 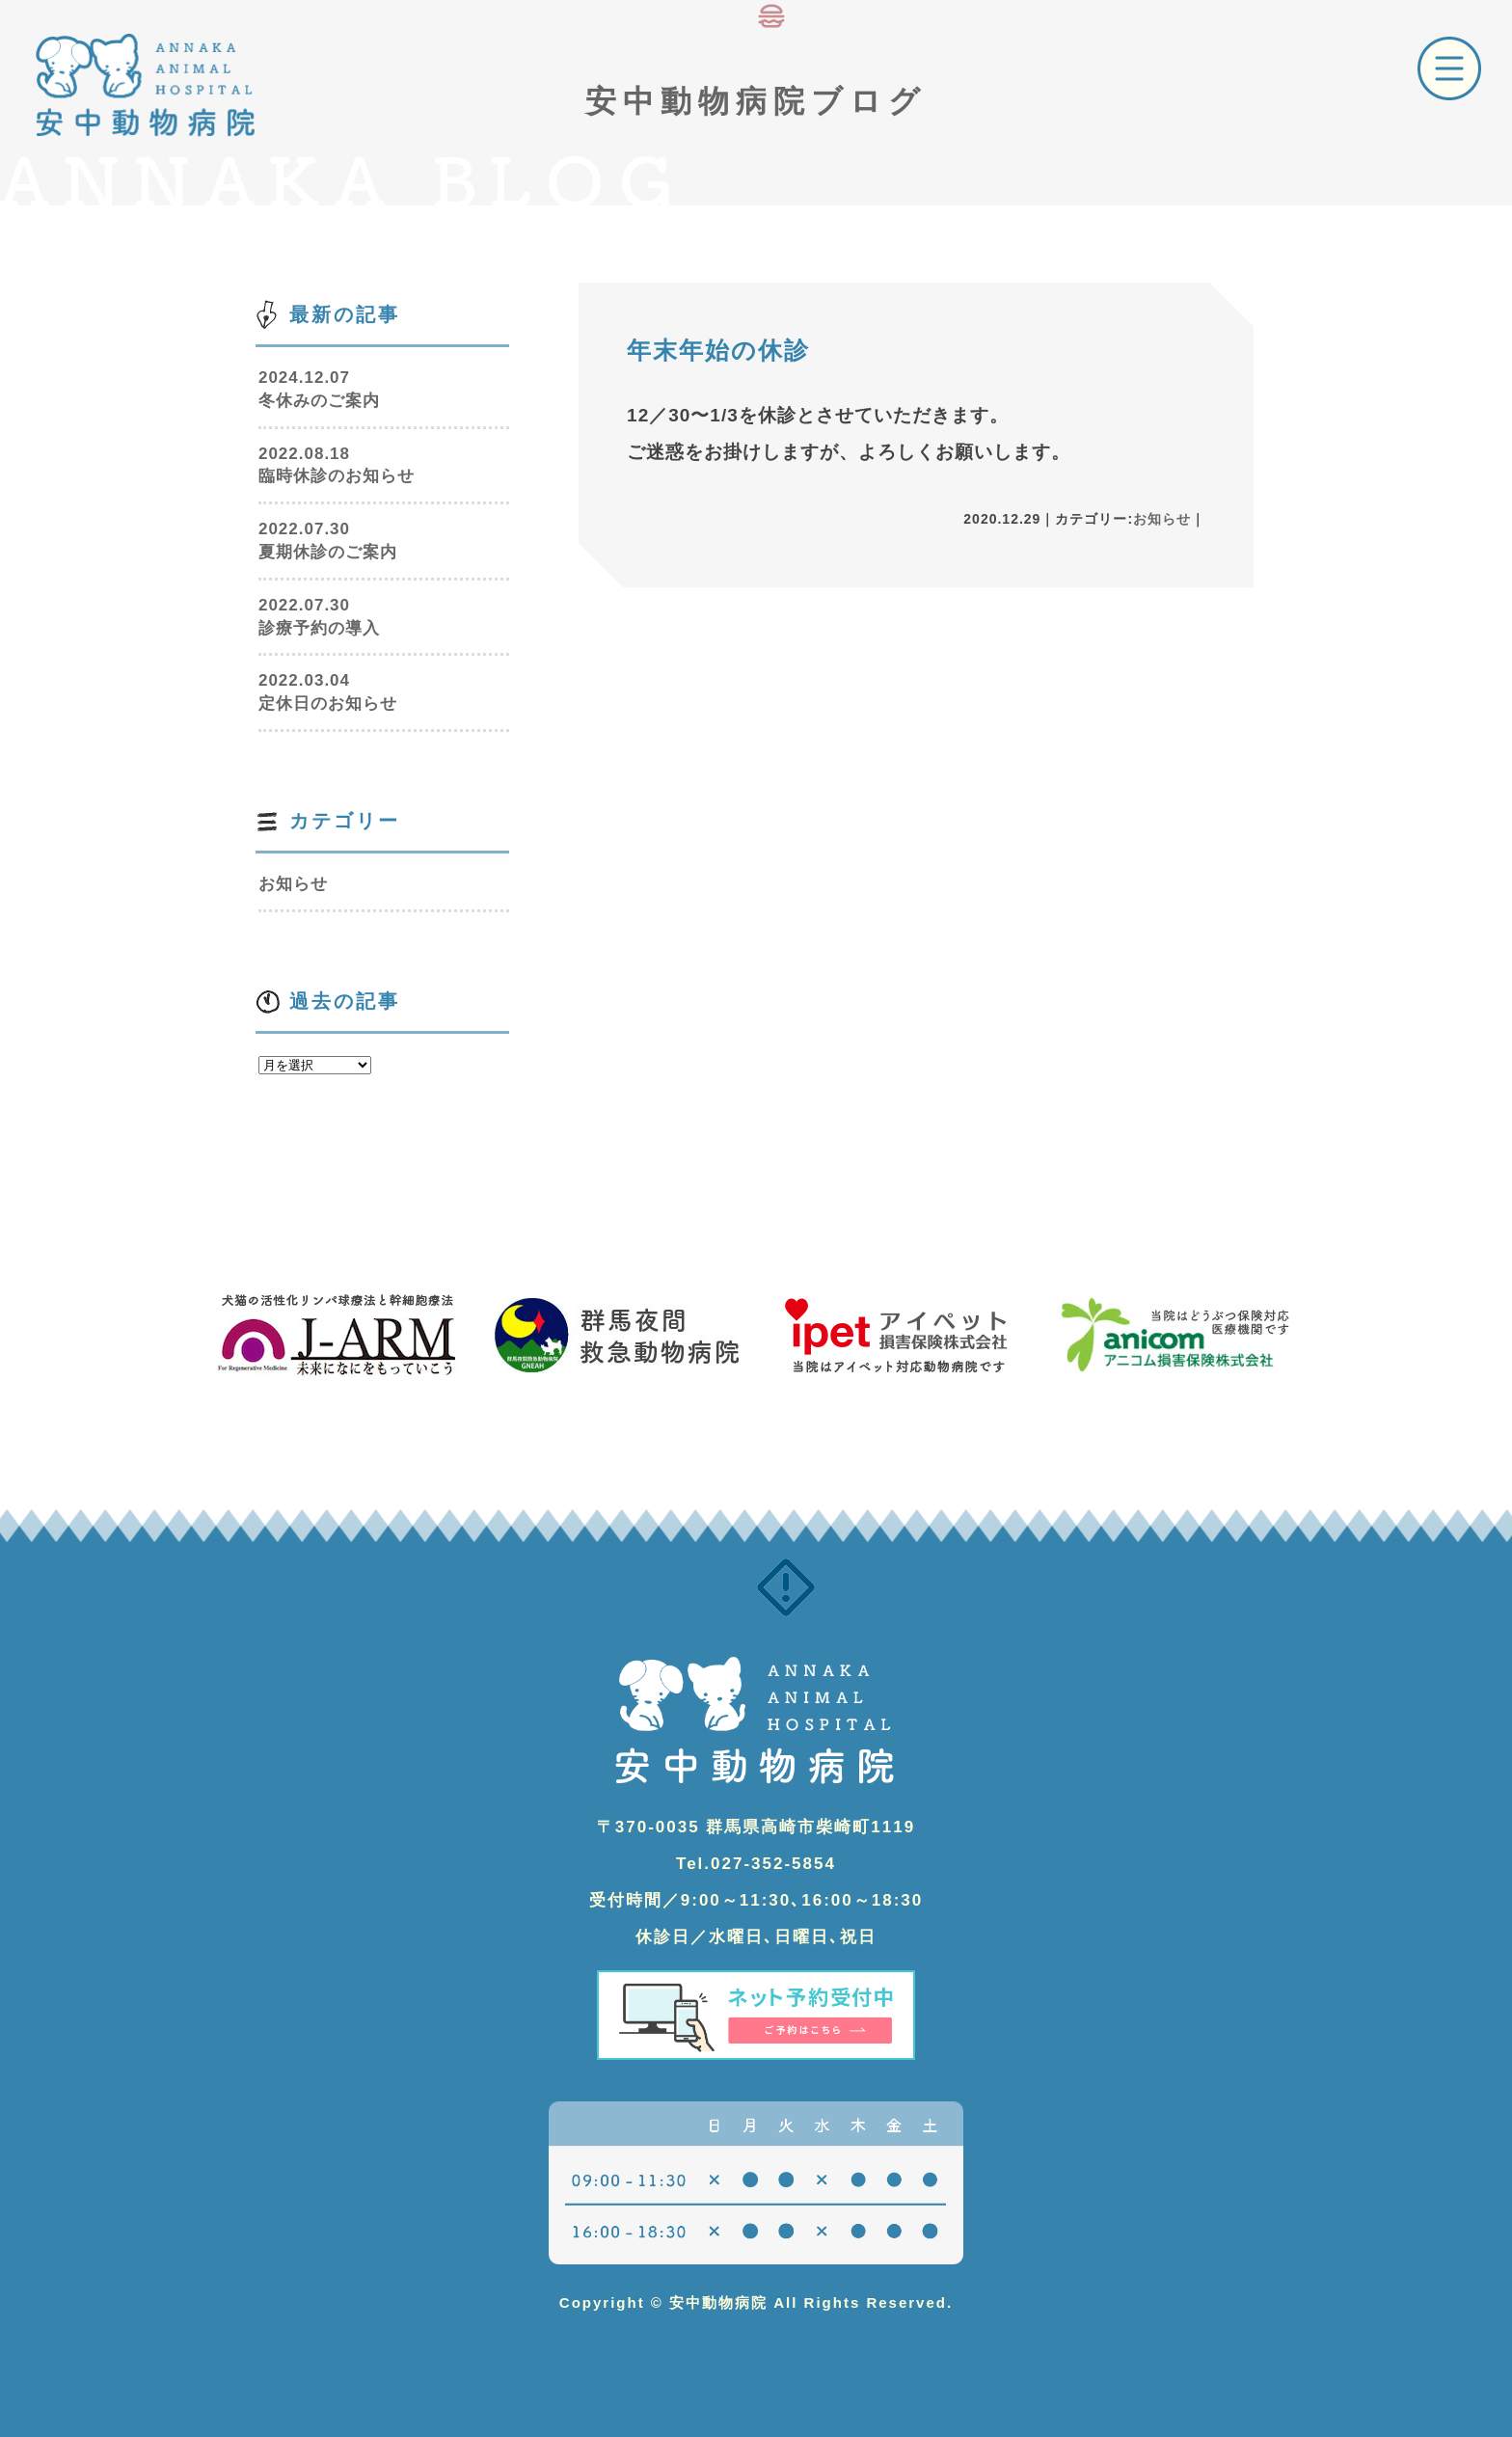 I want to click on indicates a warning or alert requiring attention, so click(x=786, y=1587).